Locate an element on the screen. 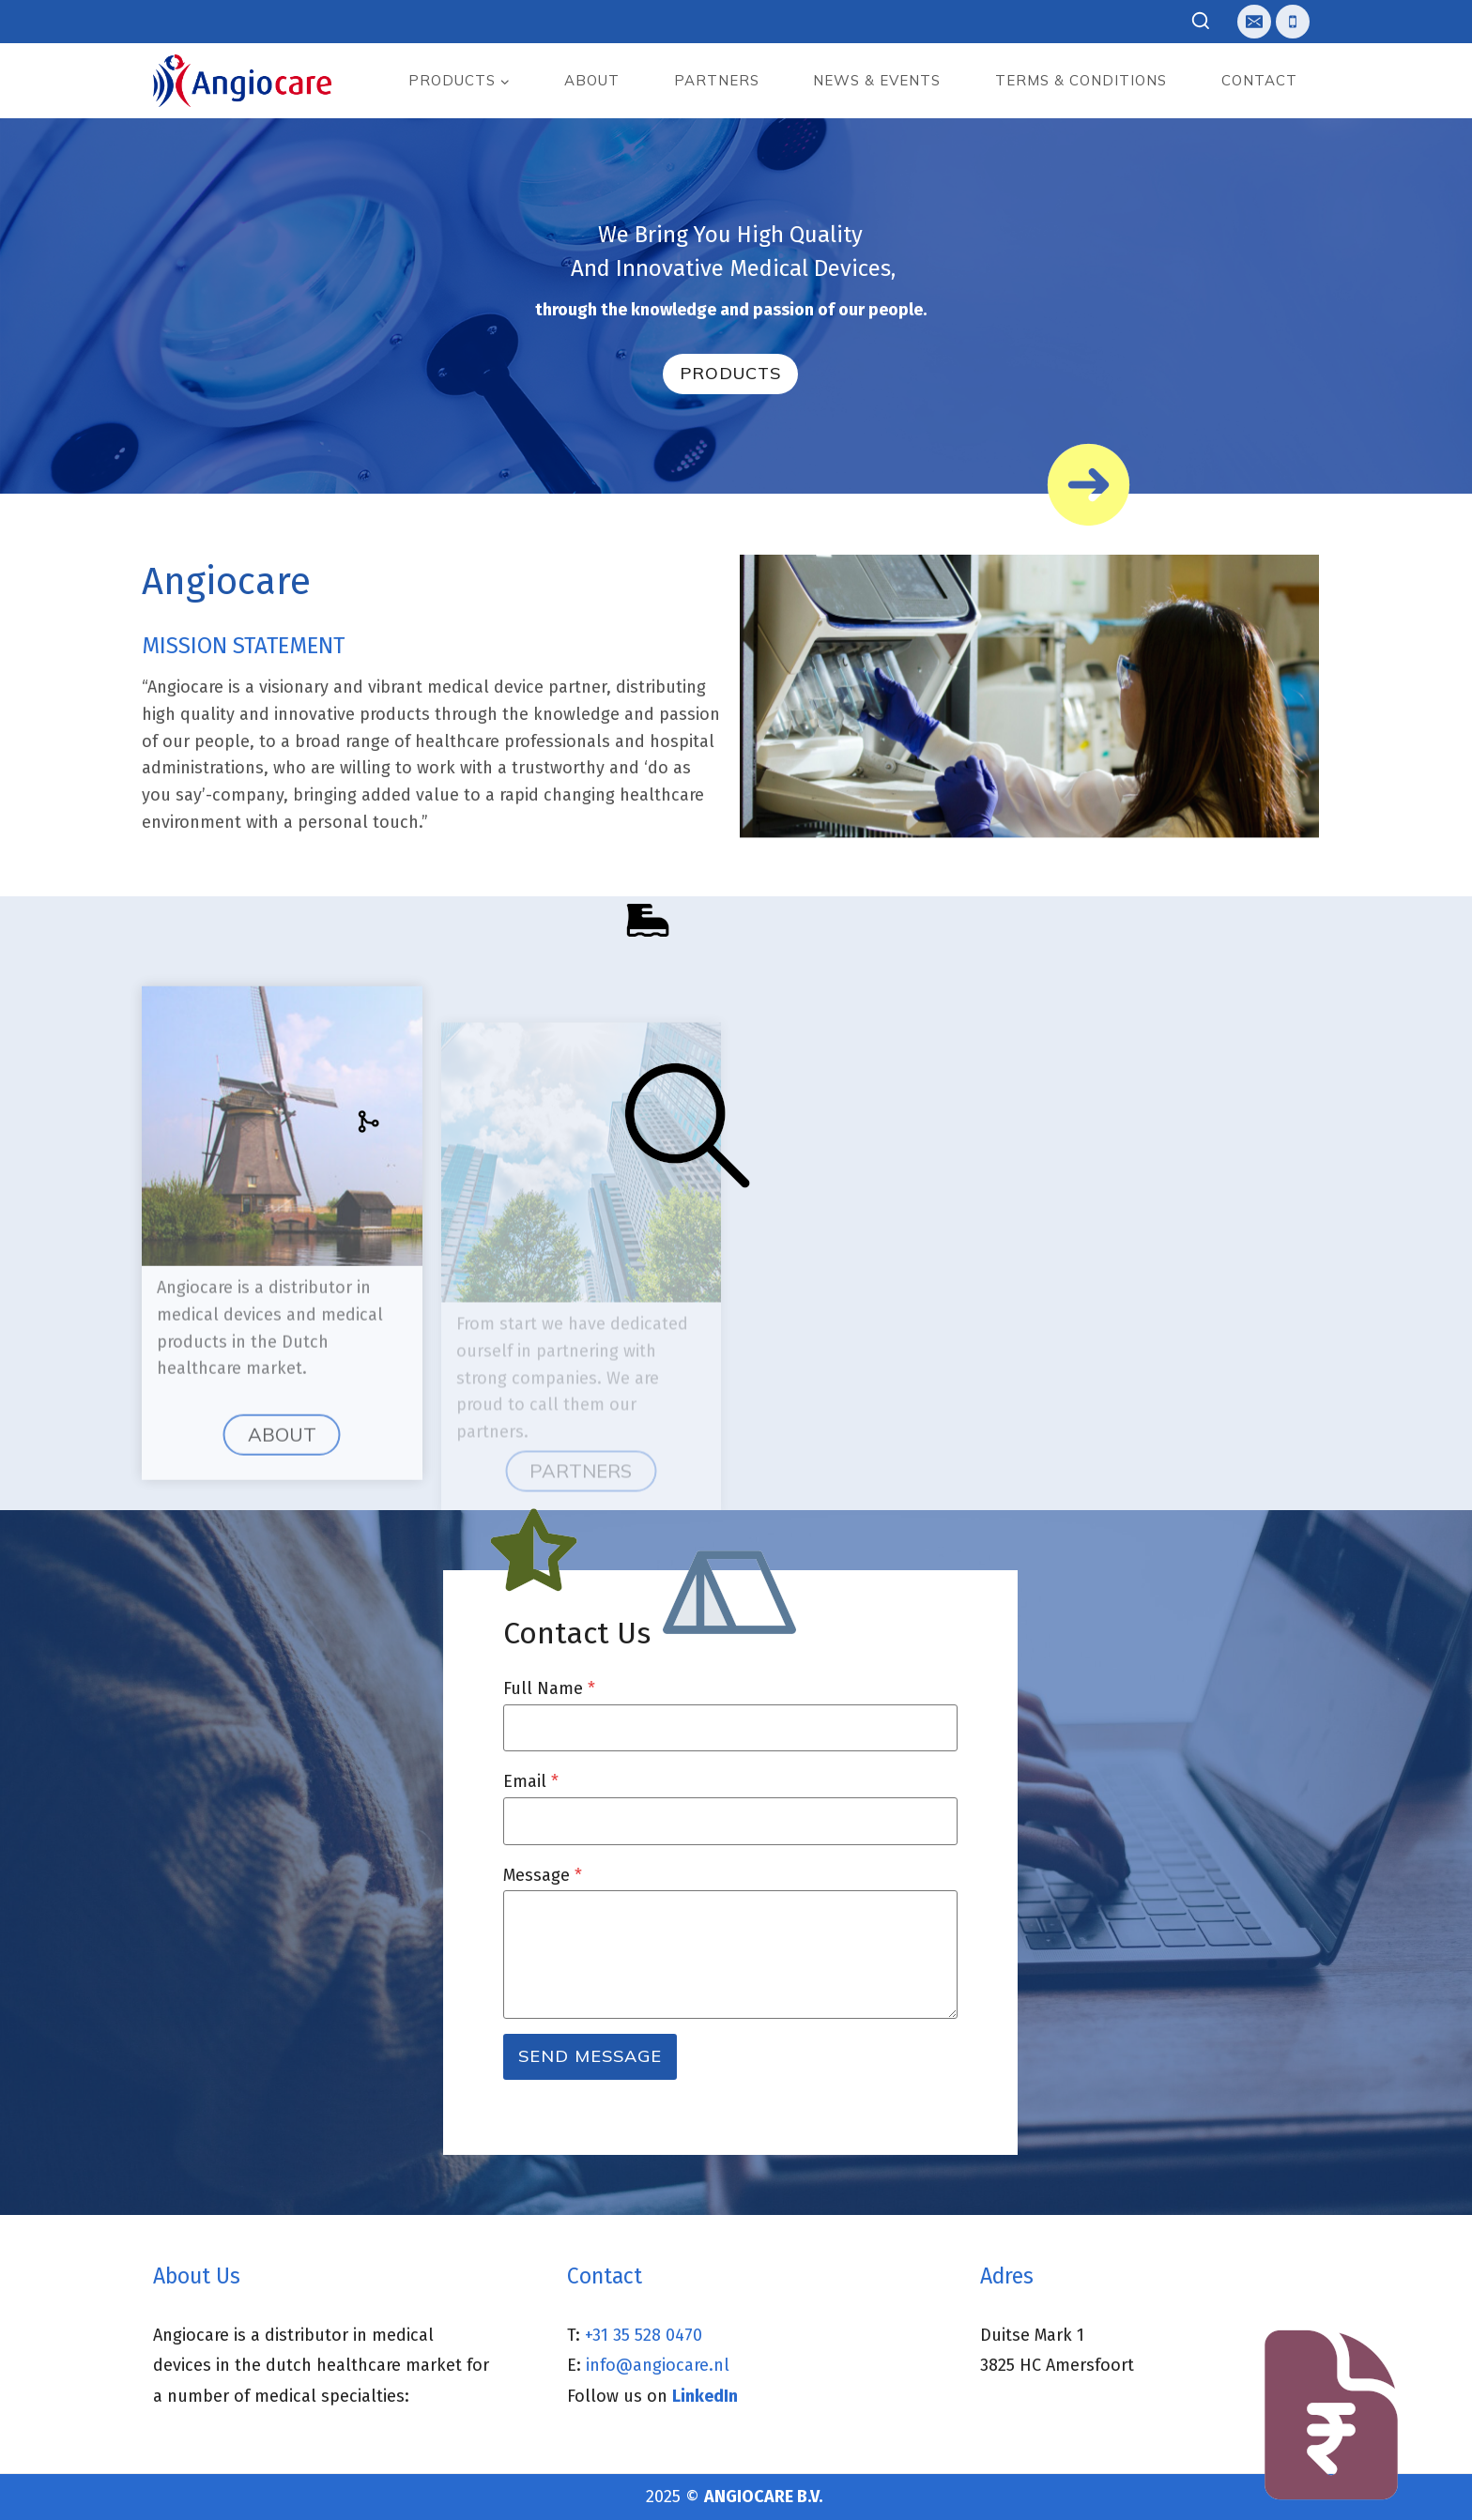 The width and height of the screenshot is (1472, 2520). merge branches in version control is located at coordinates (367, 1122).